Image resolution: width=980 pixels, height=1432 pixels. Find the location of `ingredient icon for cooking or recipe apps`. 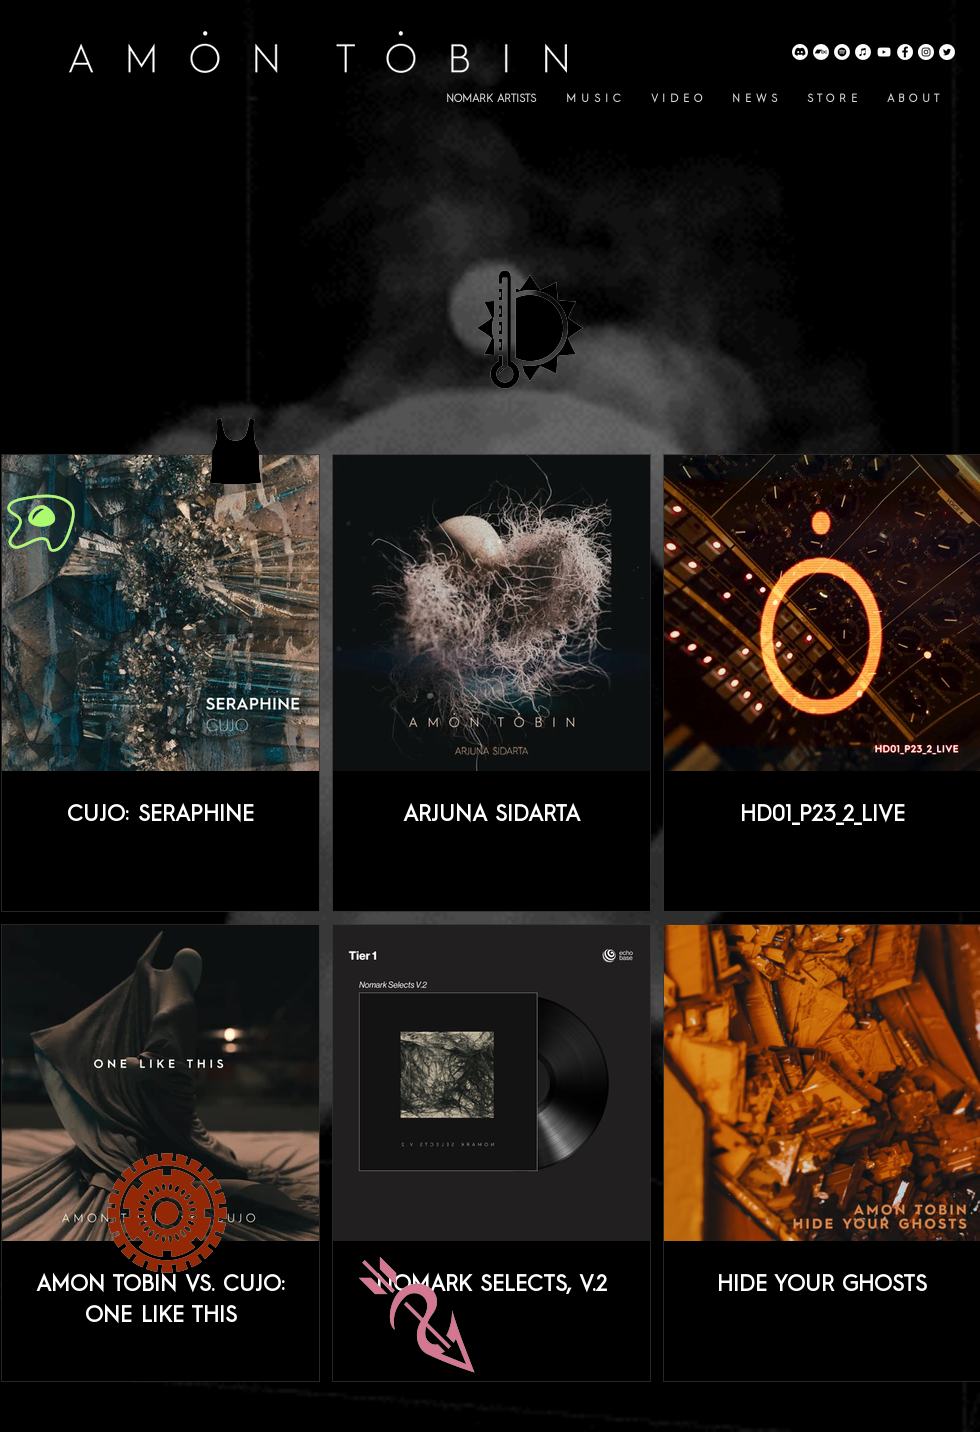

ingredient icon for cooking or recipe apps is located at coordinates (41, 520).